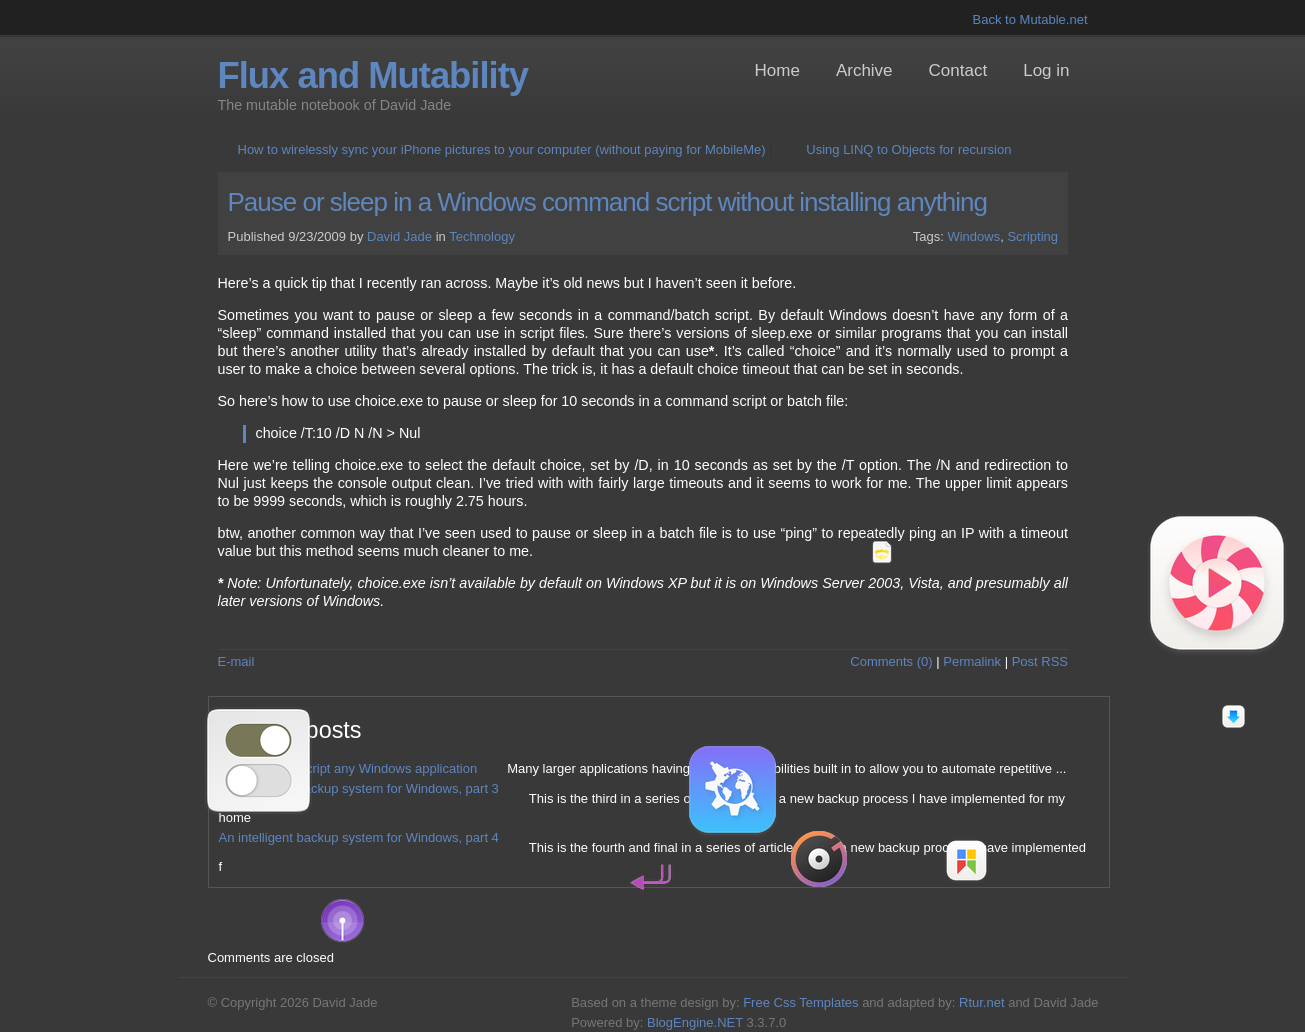  I want to click on nim programming language source file, so click(882, 552).